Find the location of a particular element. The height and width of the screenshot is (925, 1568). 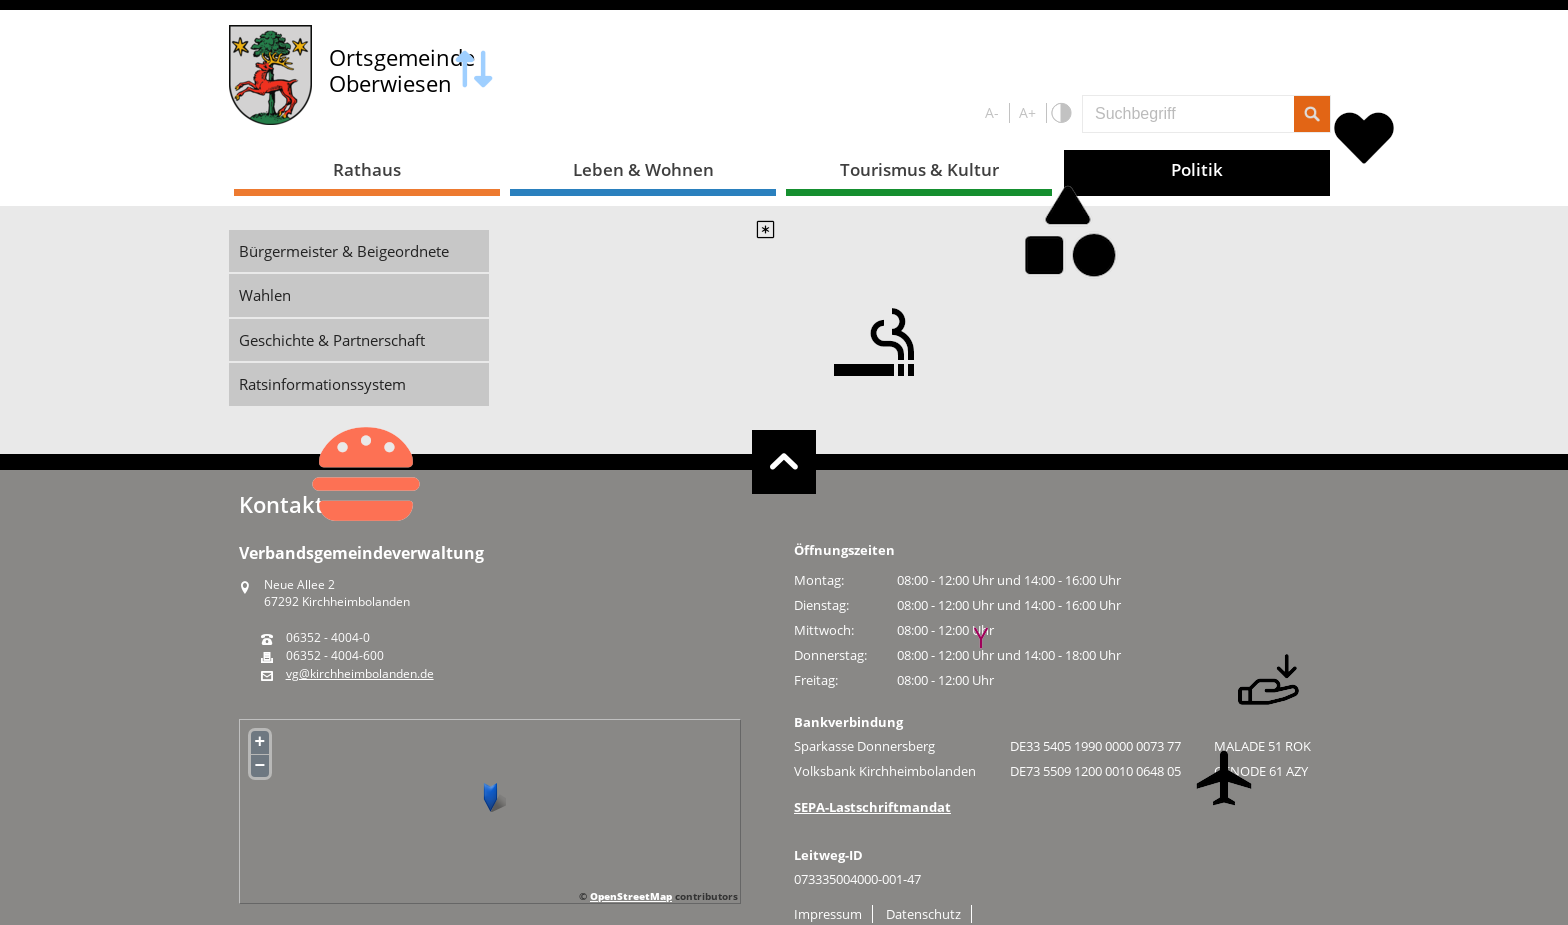

sort items in ascending or descending order is located at coordinates (474, 69).